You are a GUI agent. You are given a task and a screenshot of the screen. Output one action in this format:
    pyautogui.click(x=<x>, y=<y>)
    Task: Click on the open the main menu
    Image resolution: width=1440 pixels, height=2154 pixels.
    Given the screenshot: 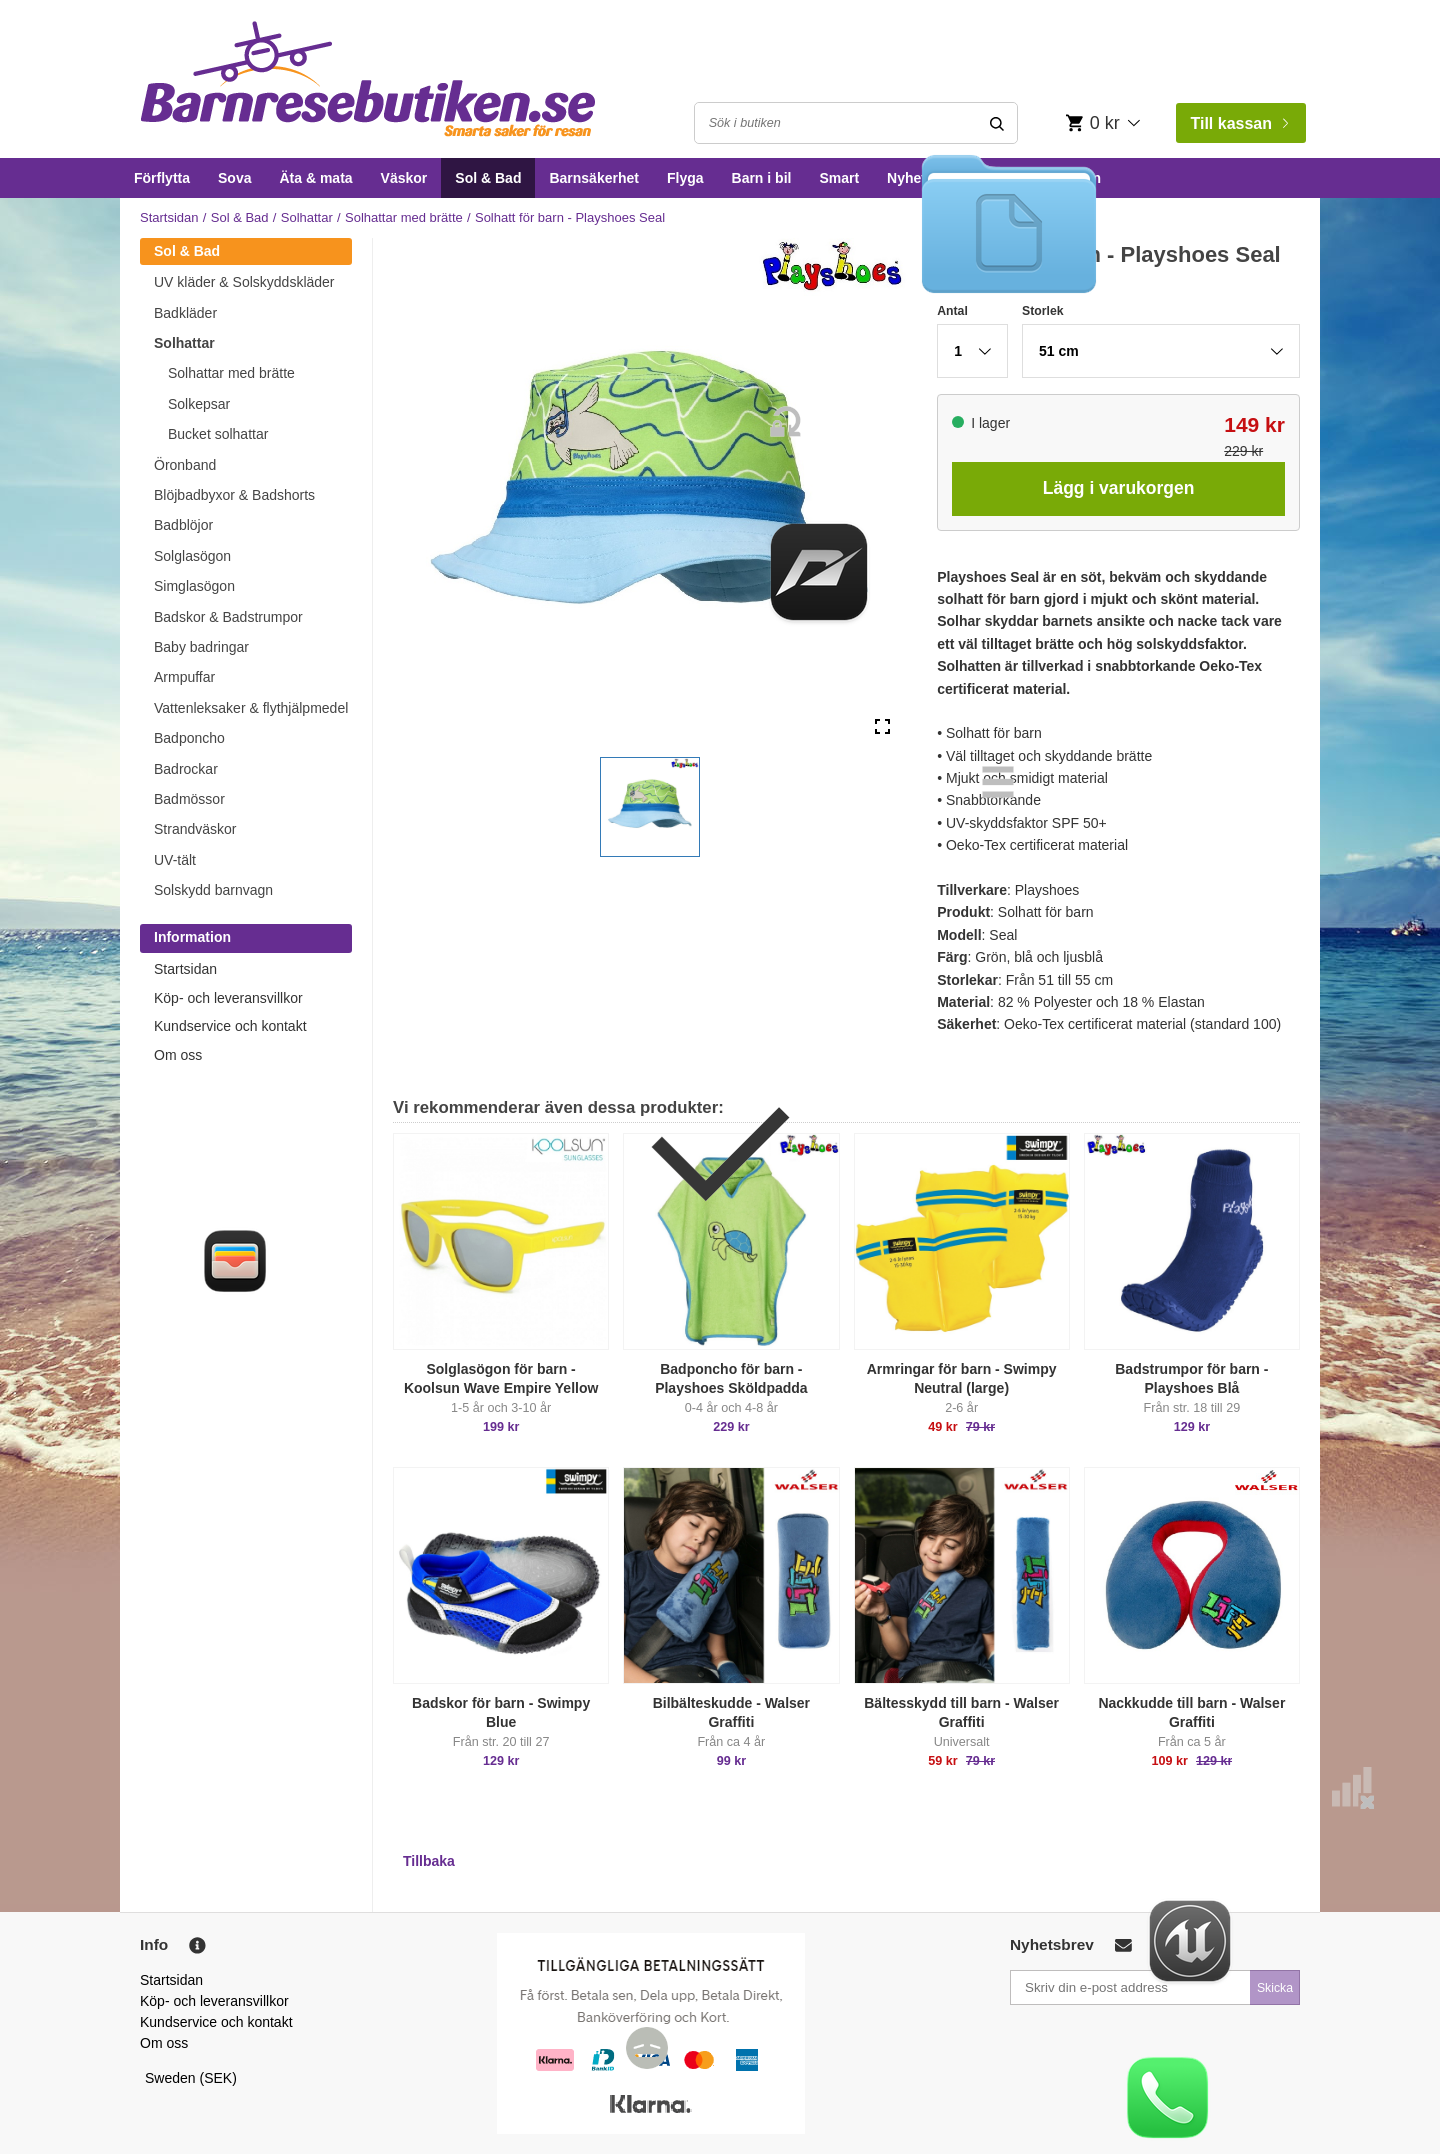 What is the action you would take?
    pyautogui.click(x=998, y=782)
    